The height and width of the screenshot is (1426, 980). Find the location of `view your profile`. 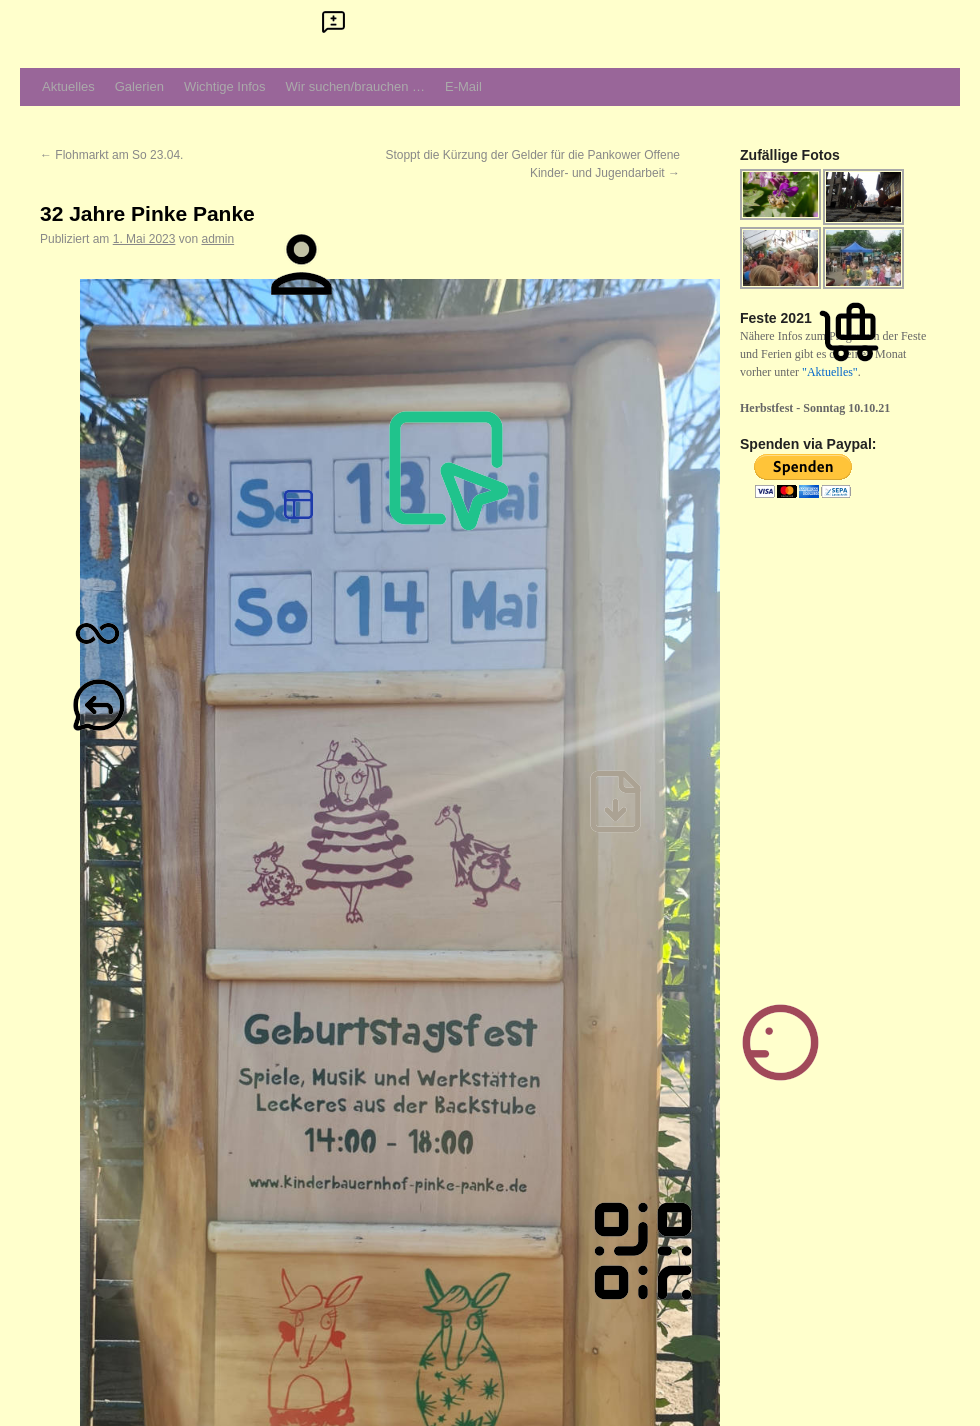

view your profile is located at coordinates (301, 264).